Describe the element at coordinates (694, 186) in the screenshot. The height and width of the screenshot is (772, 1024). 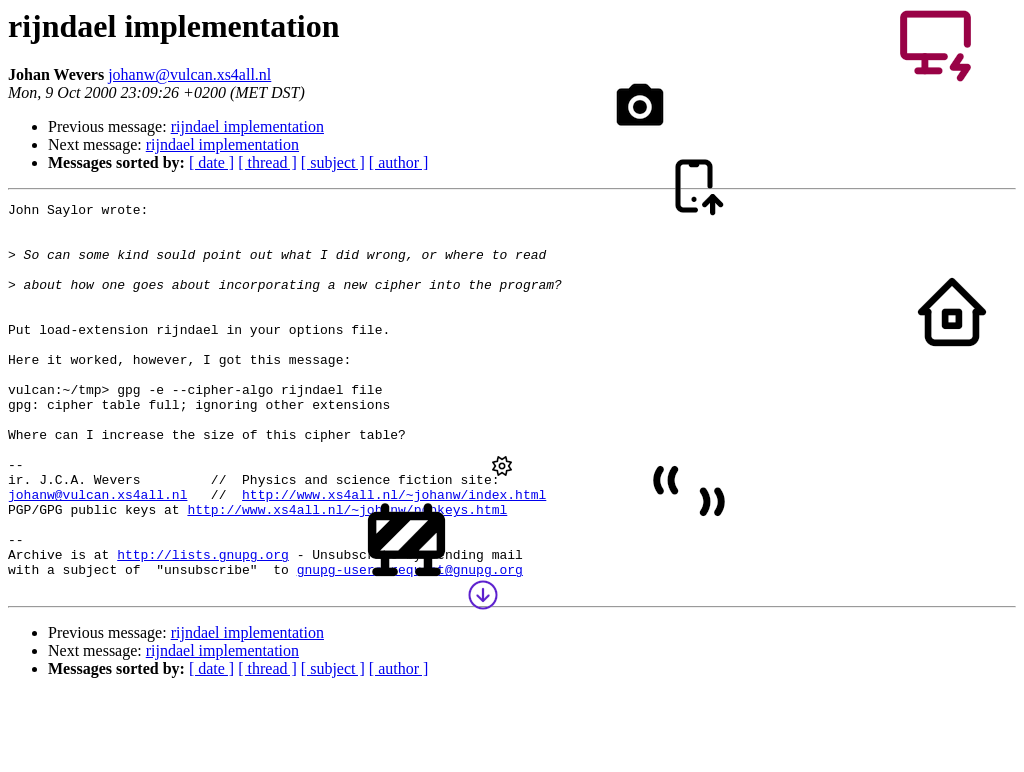
I see `upload from mobile device` at that location.